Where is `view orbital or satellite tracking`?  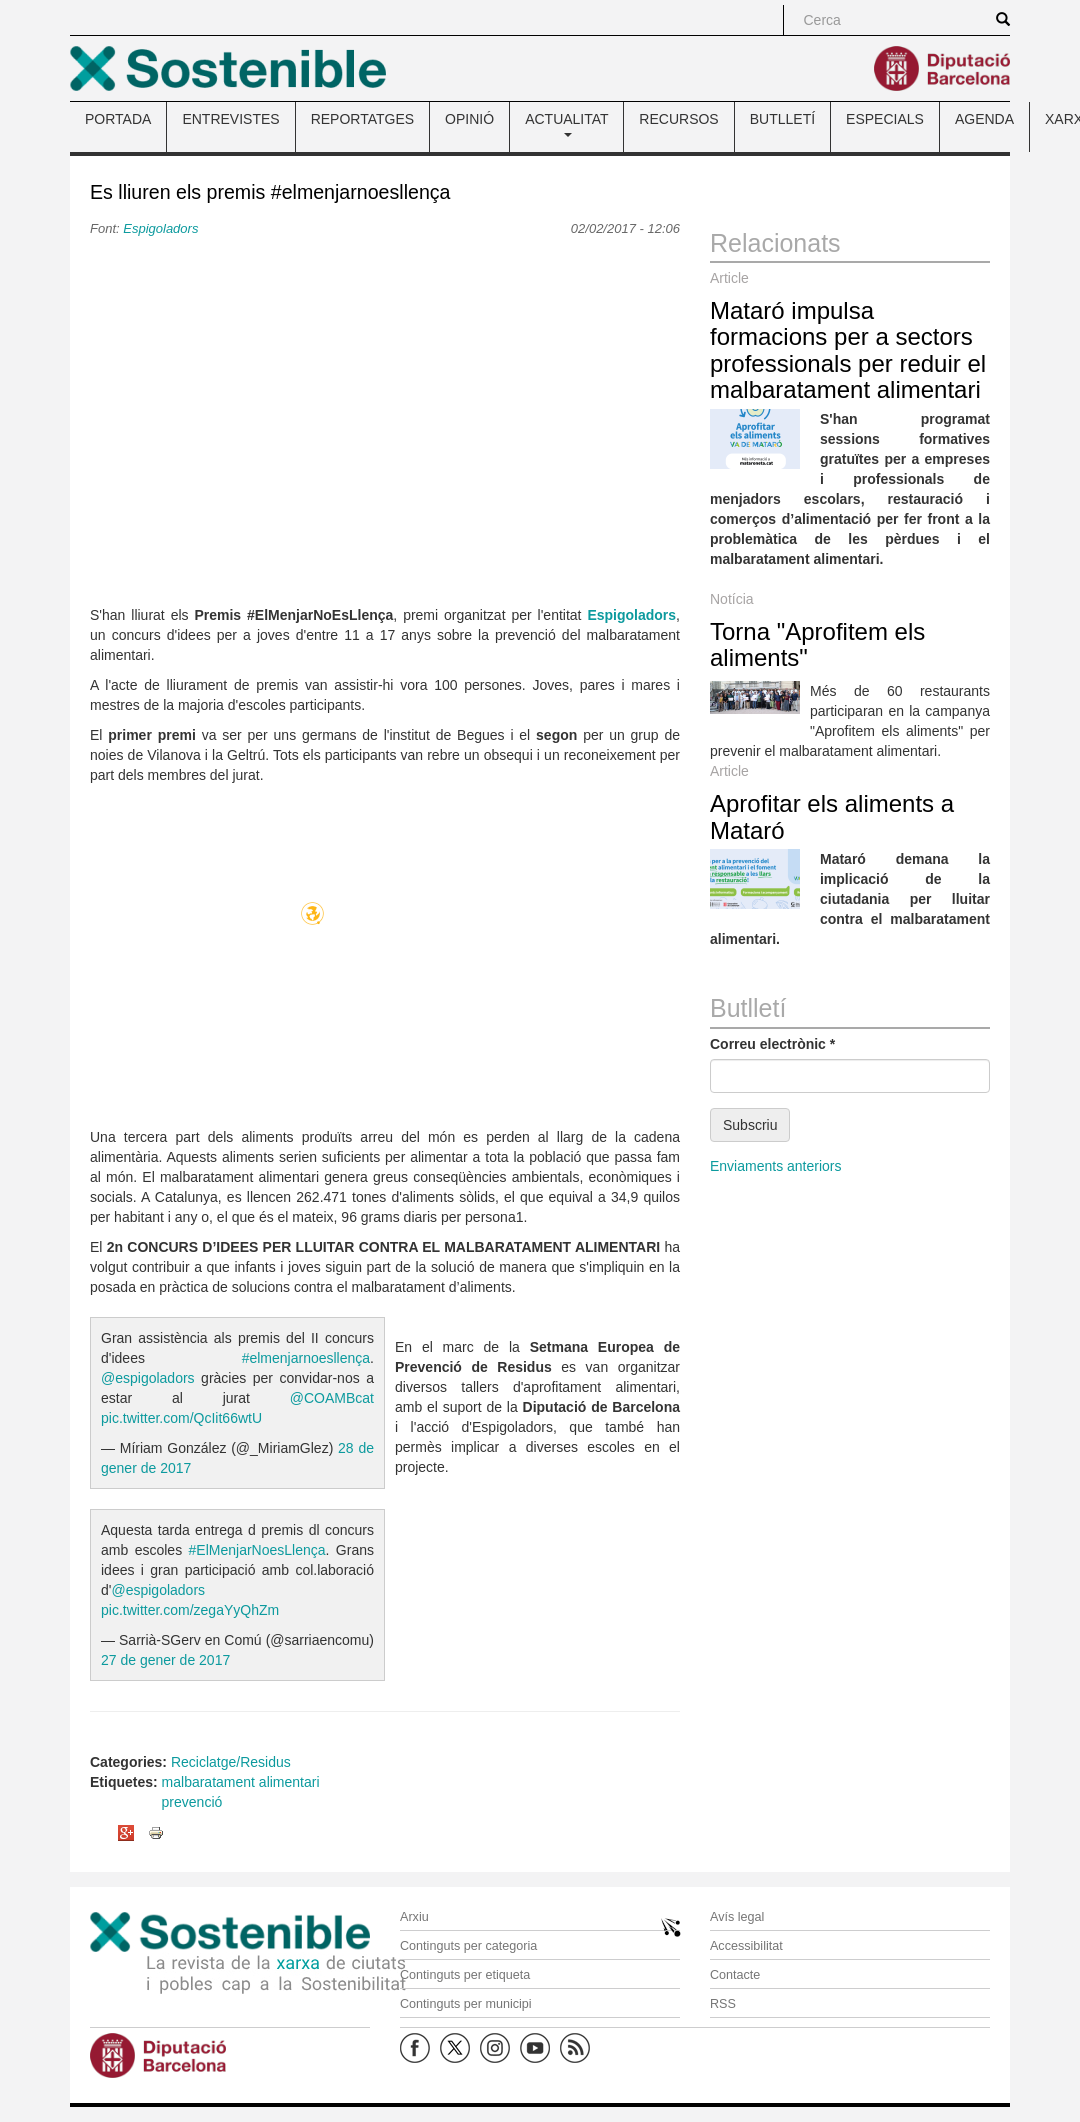
view orbital or satellite tracking is located at coordinates (312, 913).